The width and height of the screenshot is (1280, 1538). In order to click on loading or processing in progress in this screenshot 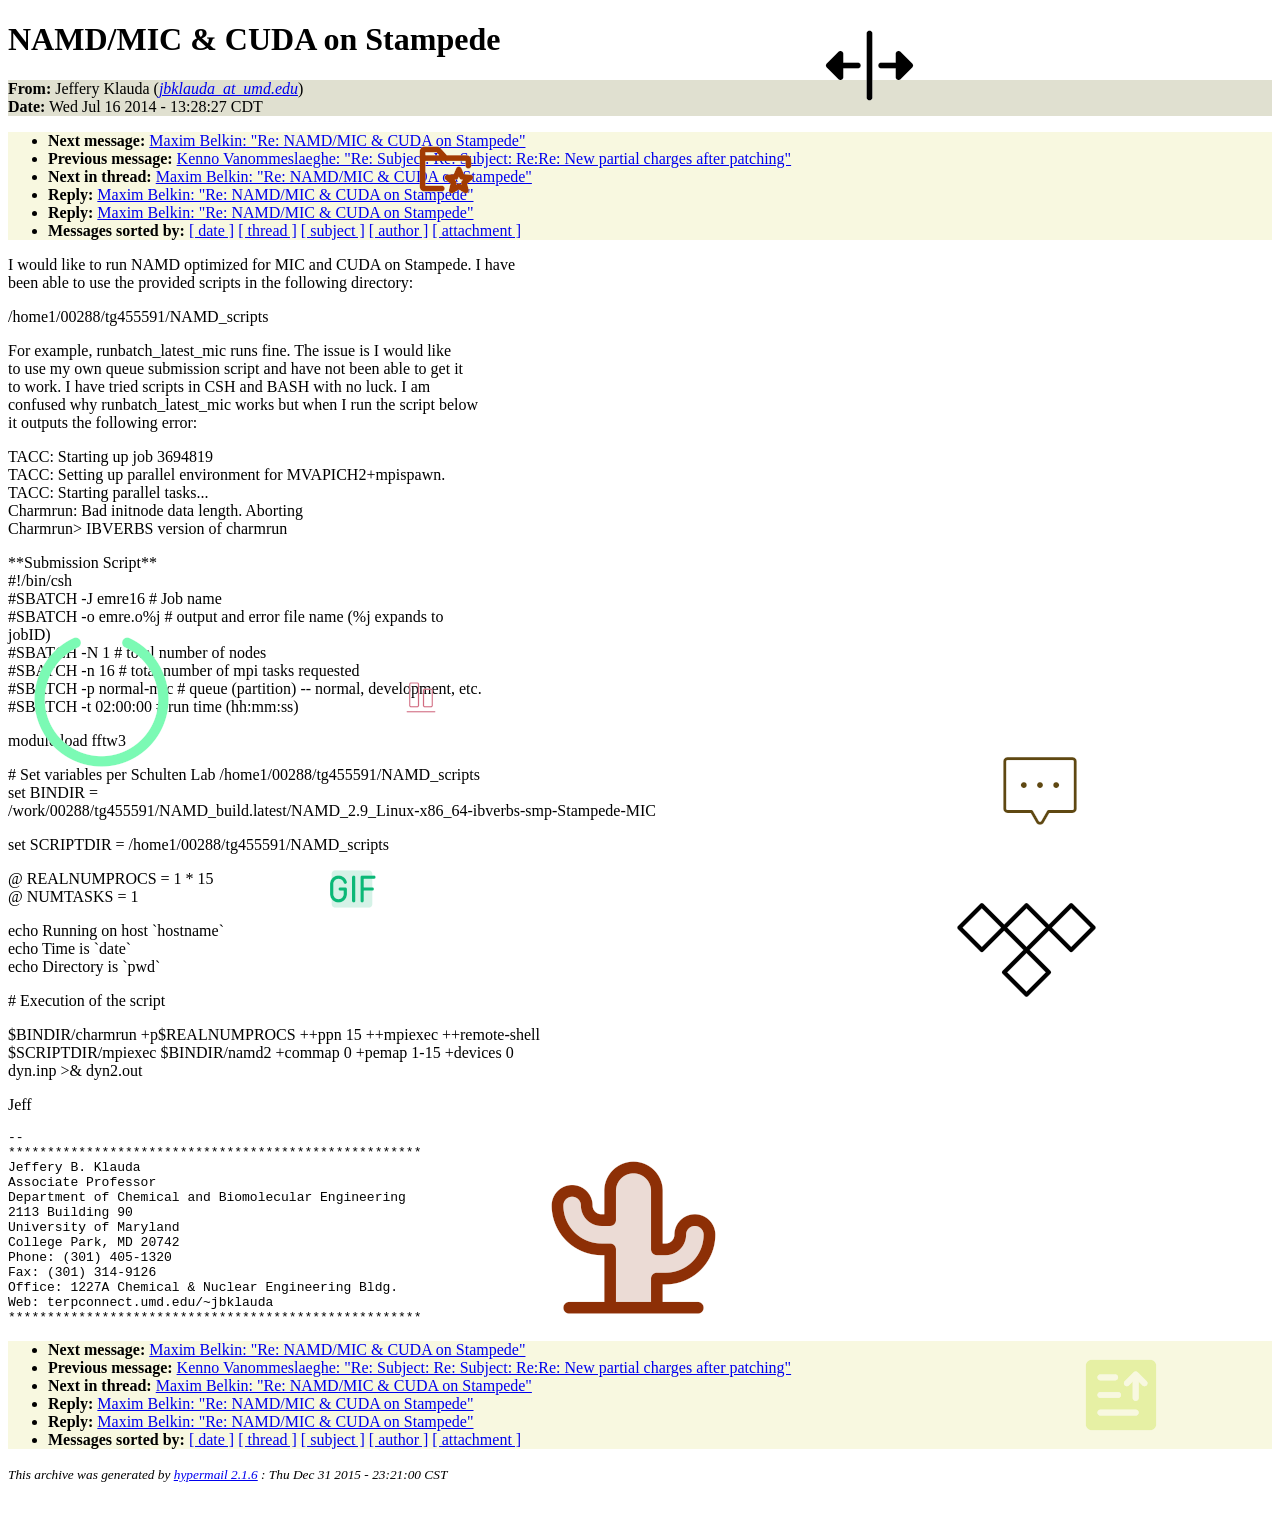, I will do `click(101, 699)`.